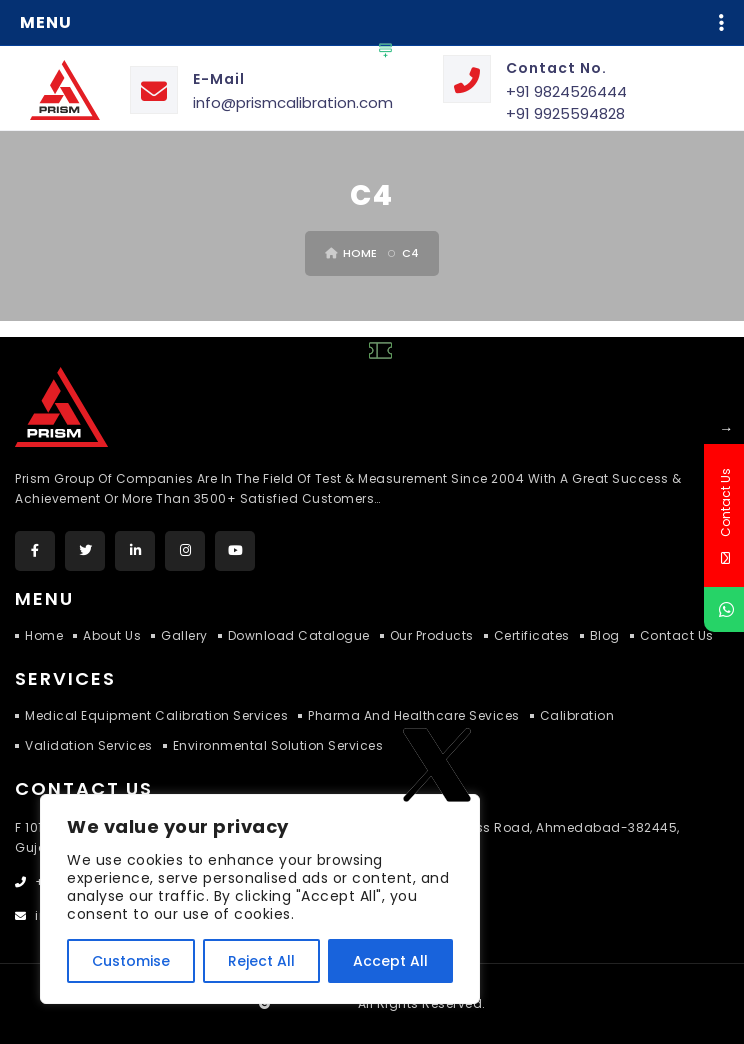 This screenshot has width=744, height=1044. What do you see at coordinates (385, 49) in the screenshot?
I see `add a new row below` at bounding box center [385, 49].